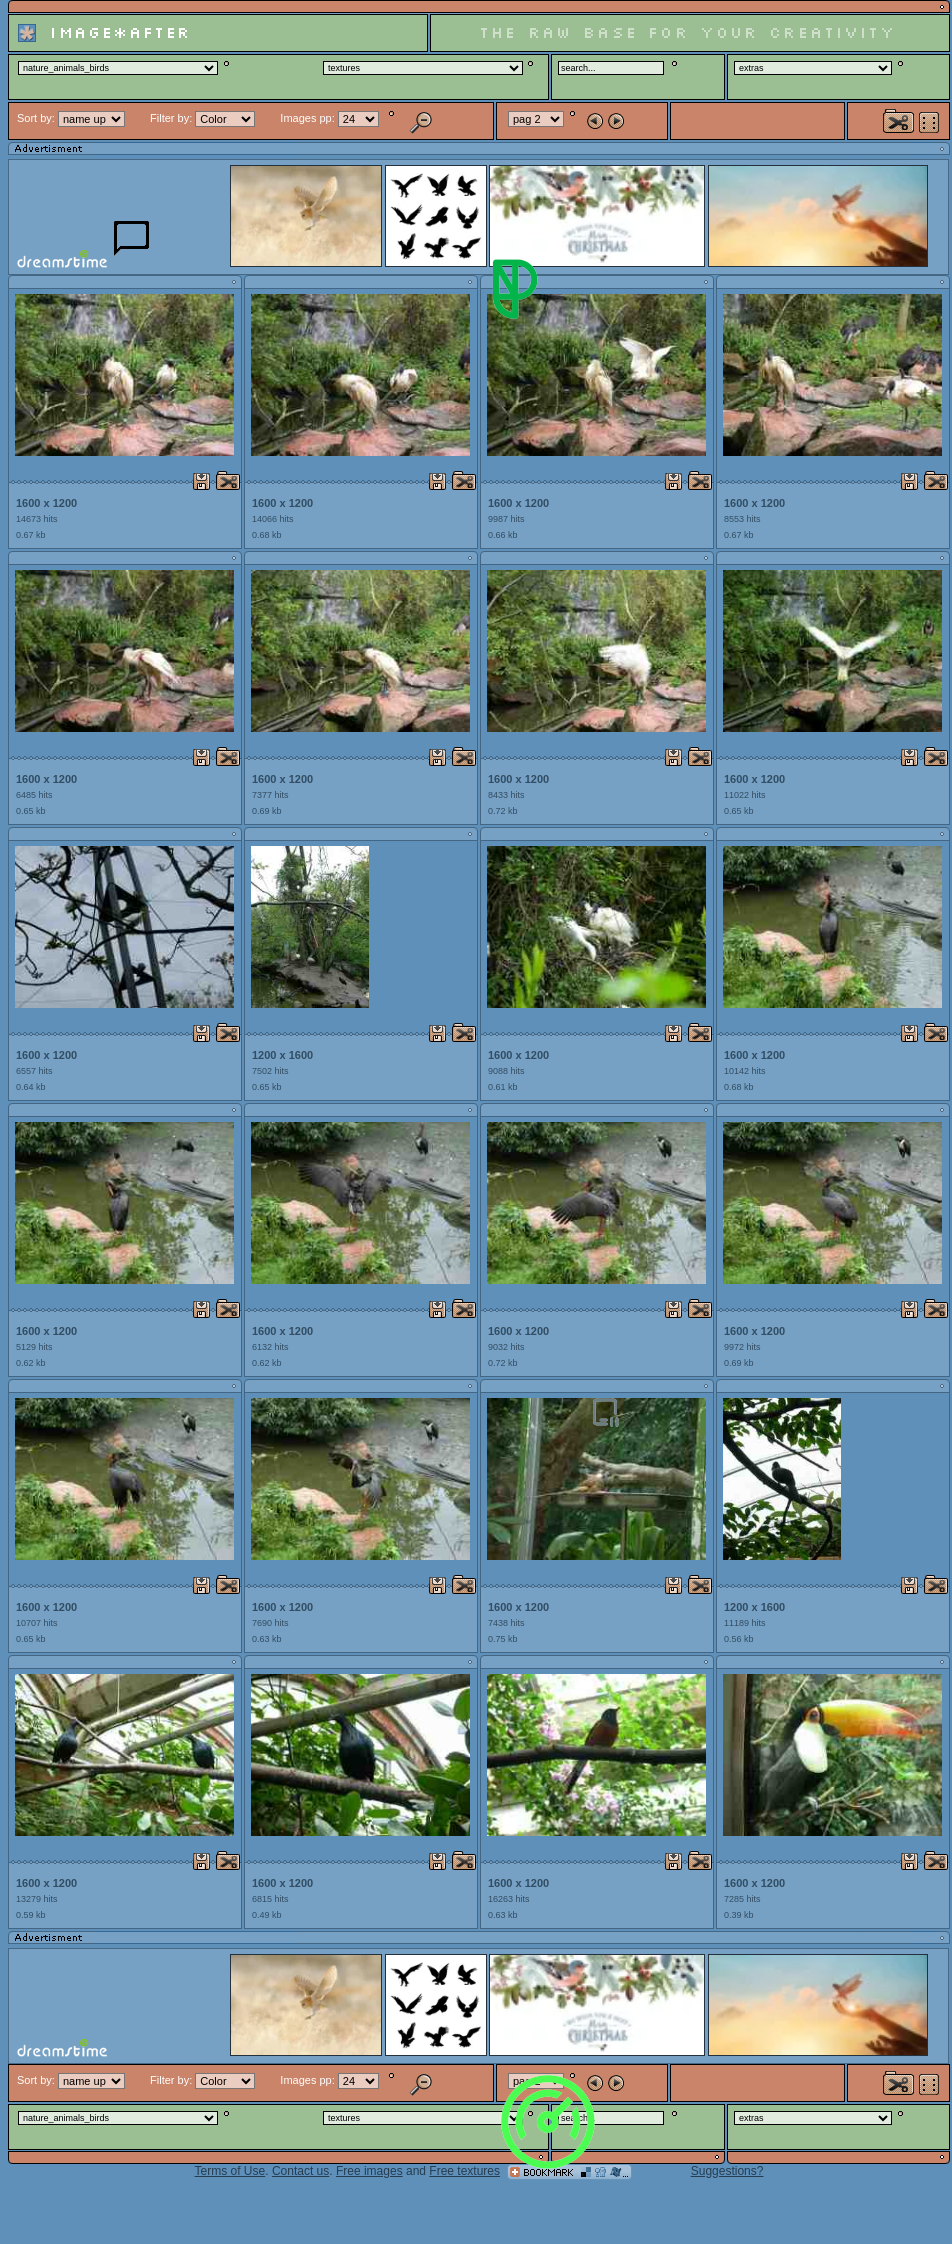 The image size is (952, 2244). What do you see at coordinates (131, 238) in the screenshot?
I see `open a new chat or message` at bounding box center [131, 238].